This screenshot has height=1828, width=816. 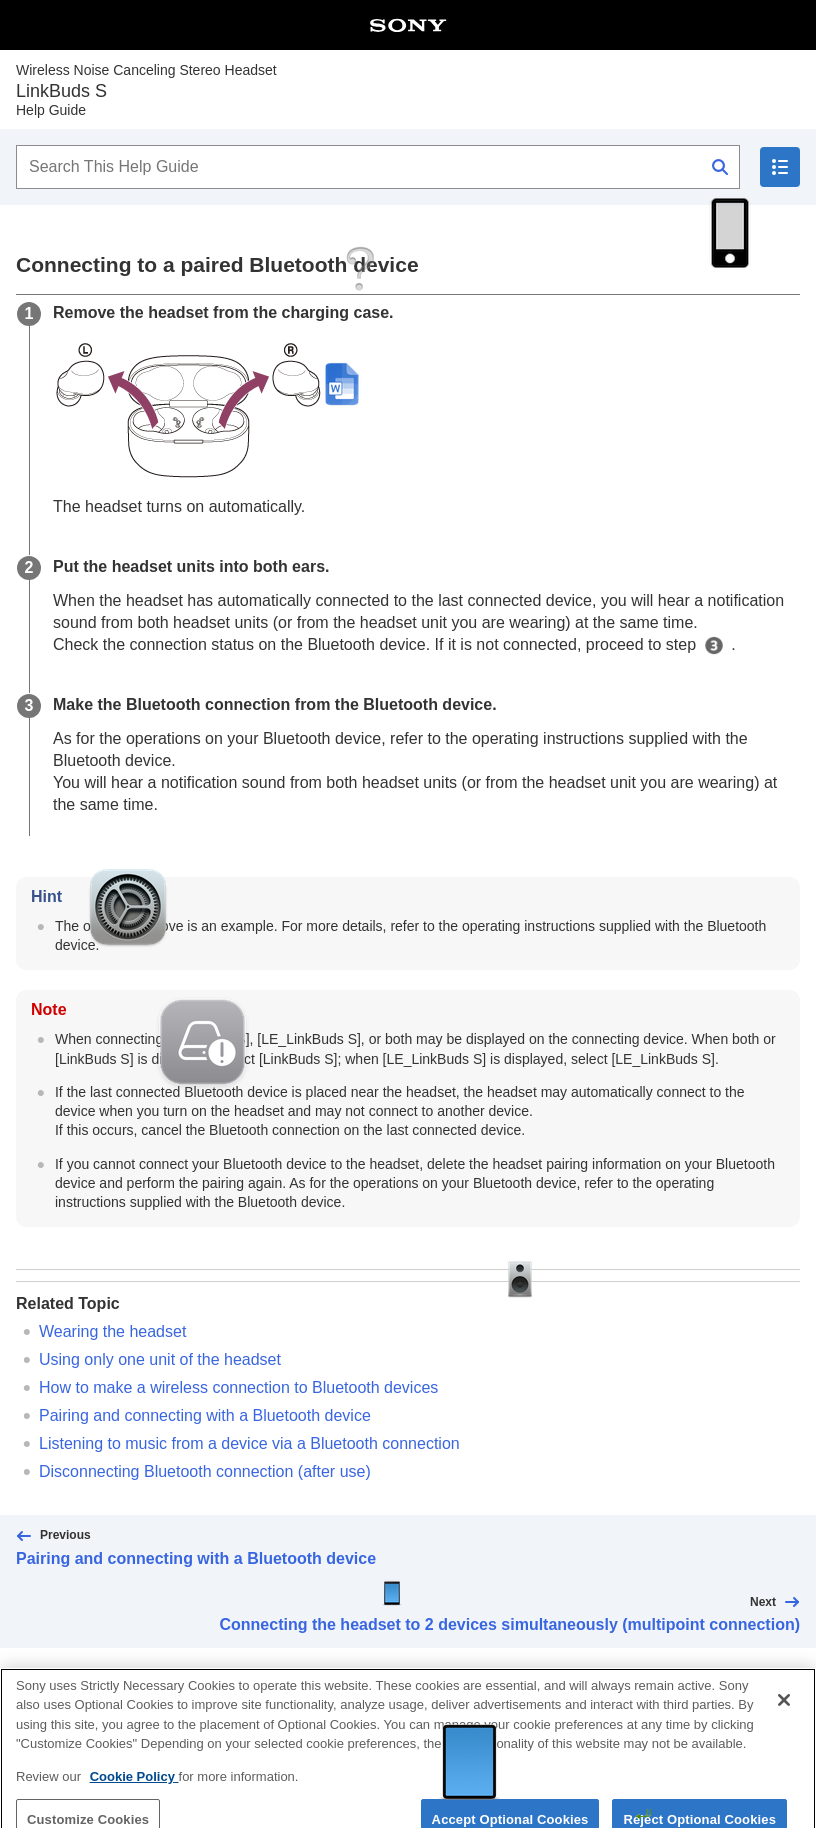 I want to click on open system settings or preferences, so click(x=128, y=907).